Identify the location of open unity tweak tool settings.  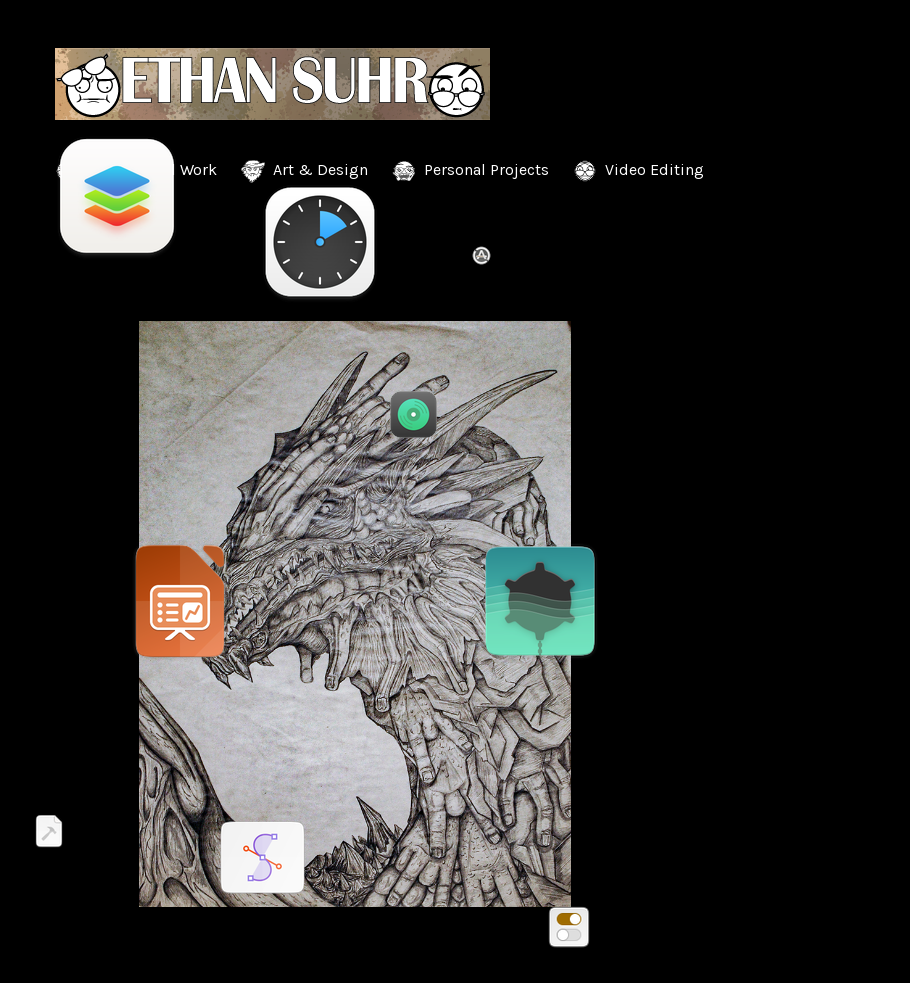
(569, 927).